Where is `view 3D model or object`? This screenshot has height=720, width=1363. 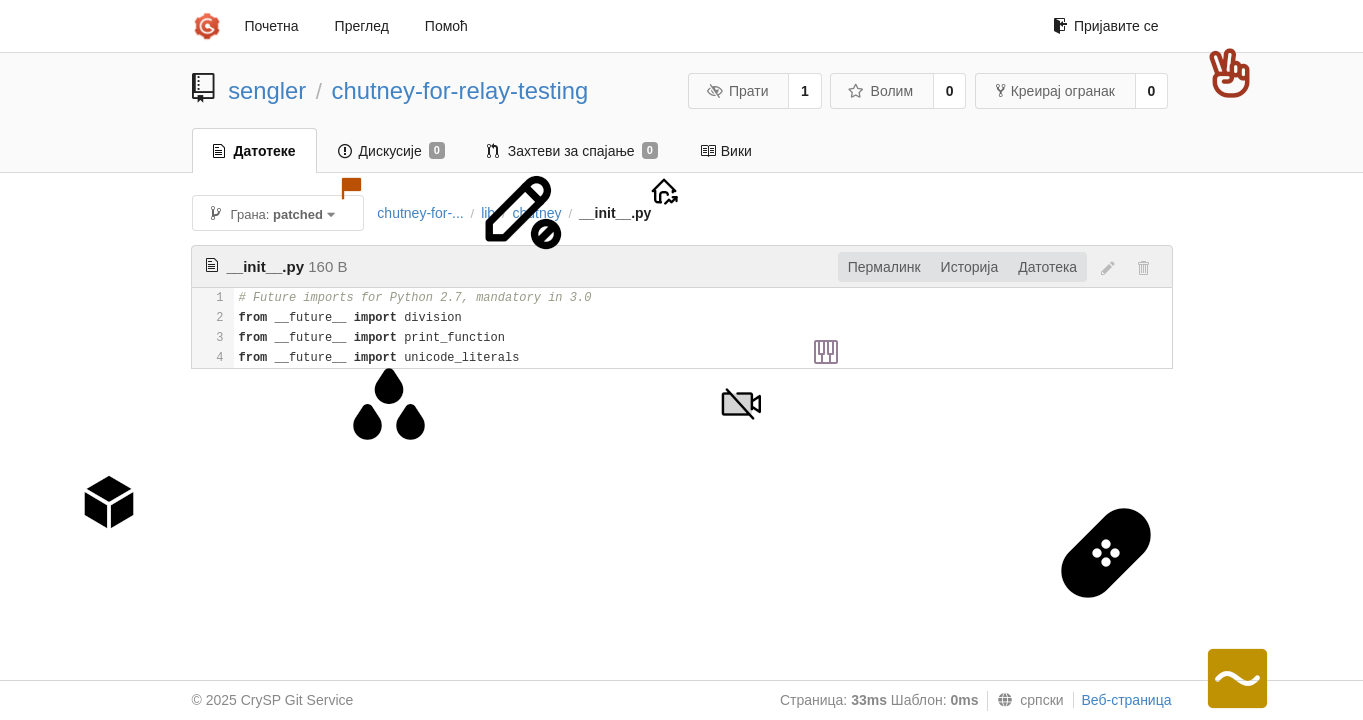 view 3D model or object is located at coordinates (109, 502).